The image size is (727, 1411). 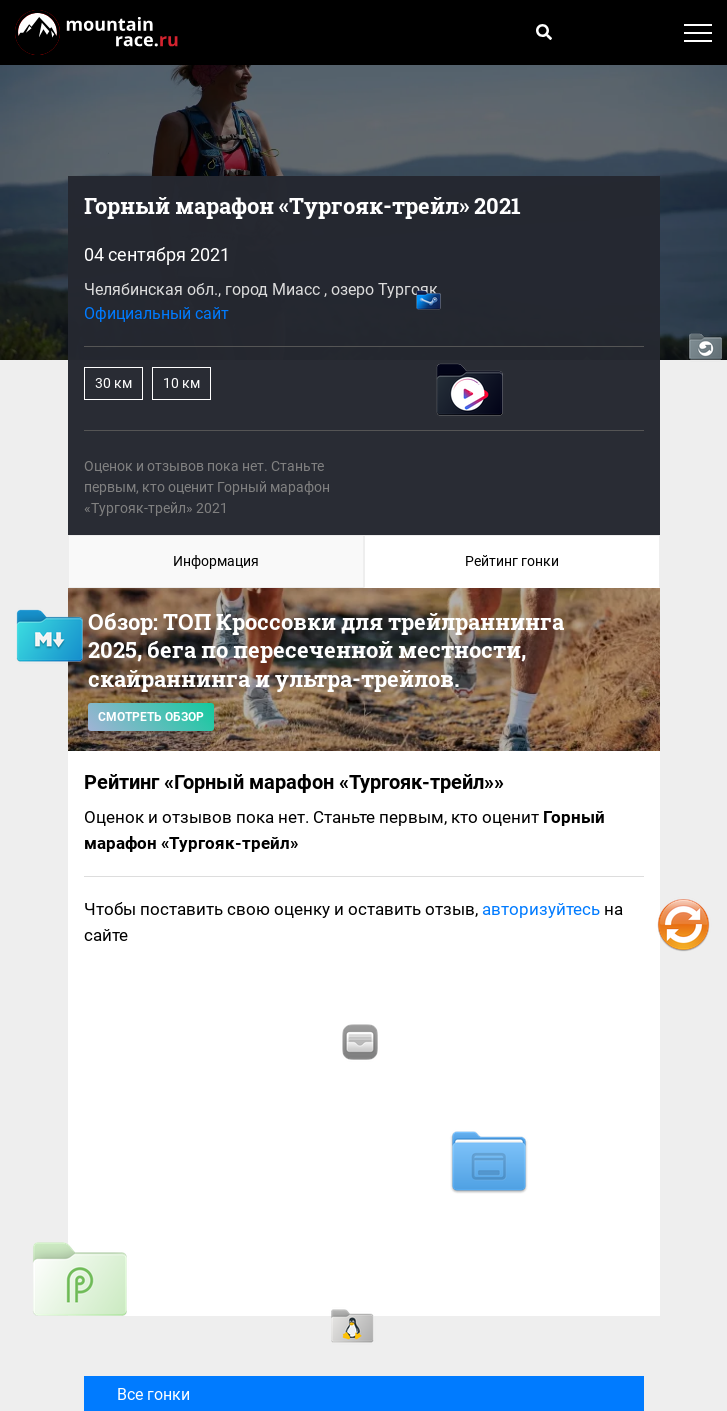 What do you see at coordinates (469, 391) in the screenshot?
I see `folder containing youtube music vanced app files` at bounding box center [469, 391].